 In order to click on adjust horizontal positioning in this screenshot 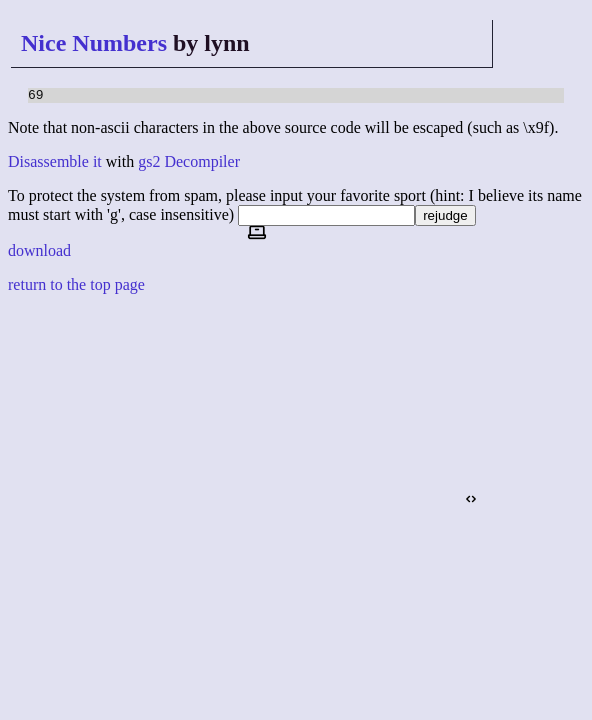, I will do `click(471, 499)`.